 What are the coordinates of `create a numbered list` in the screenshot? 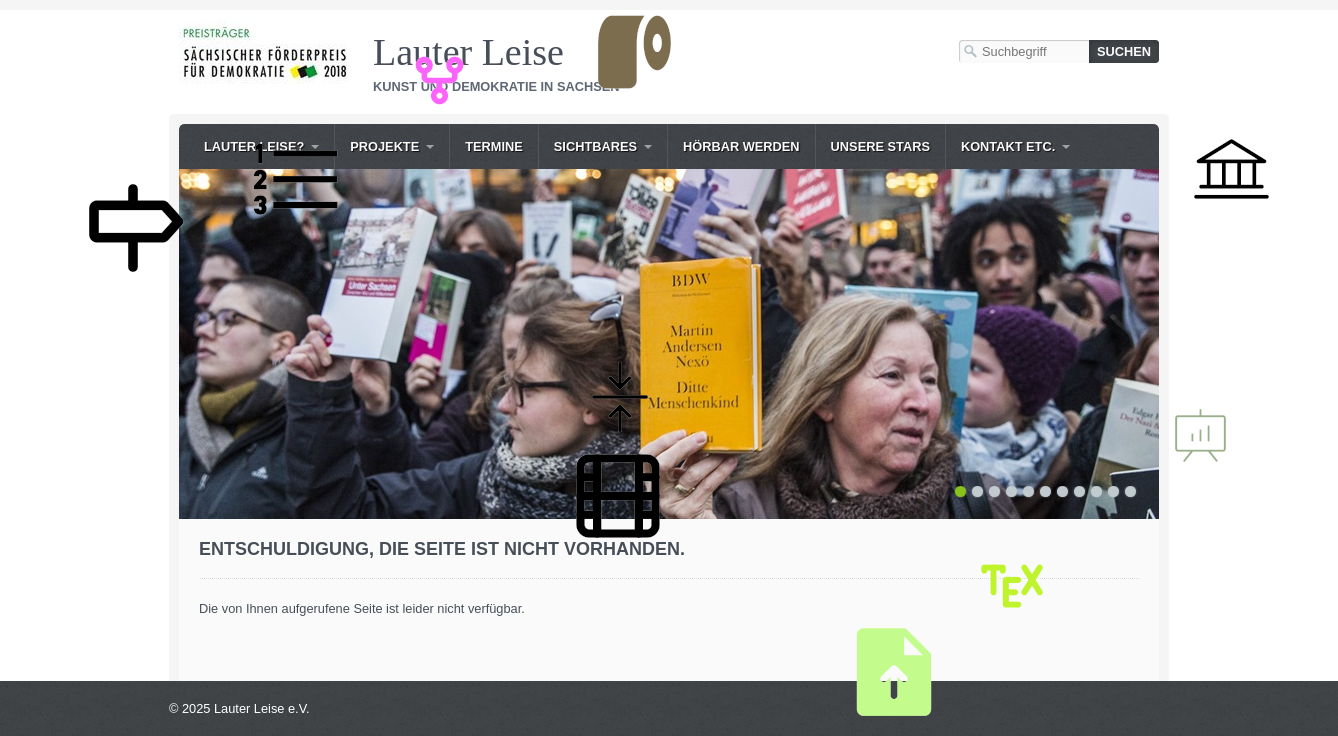 It's located at (292, 182).